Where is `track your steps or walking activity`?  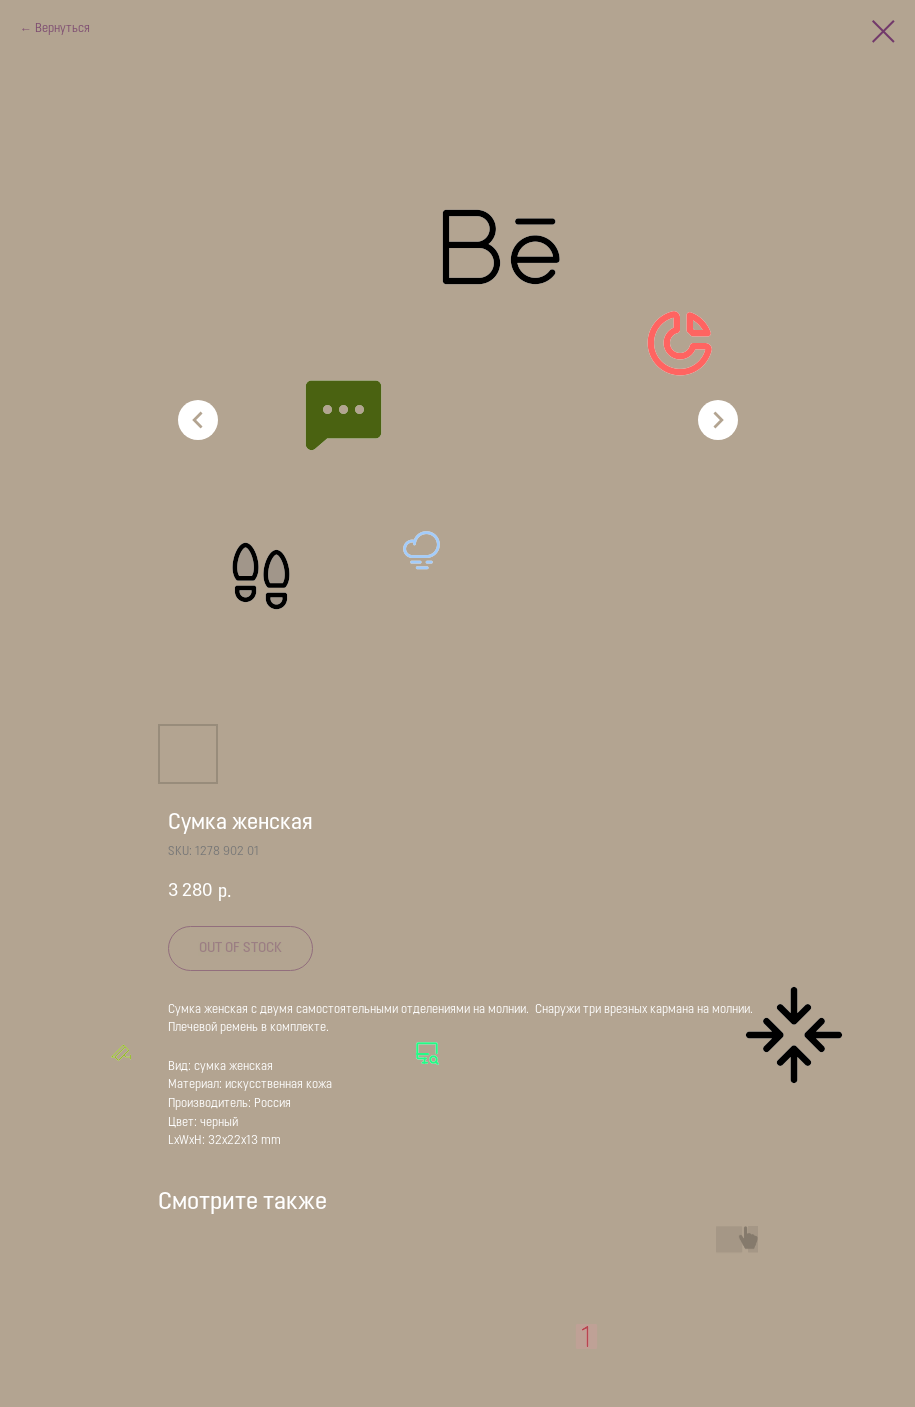
track your steps or walking activity is located at coordinates (261, 576).